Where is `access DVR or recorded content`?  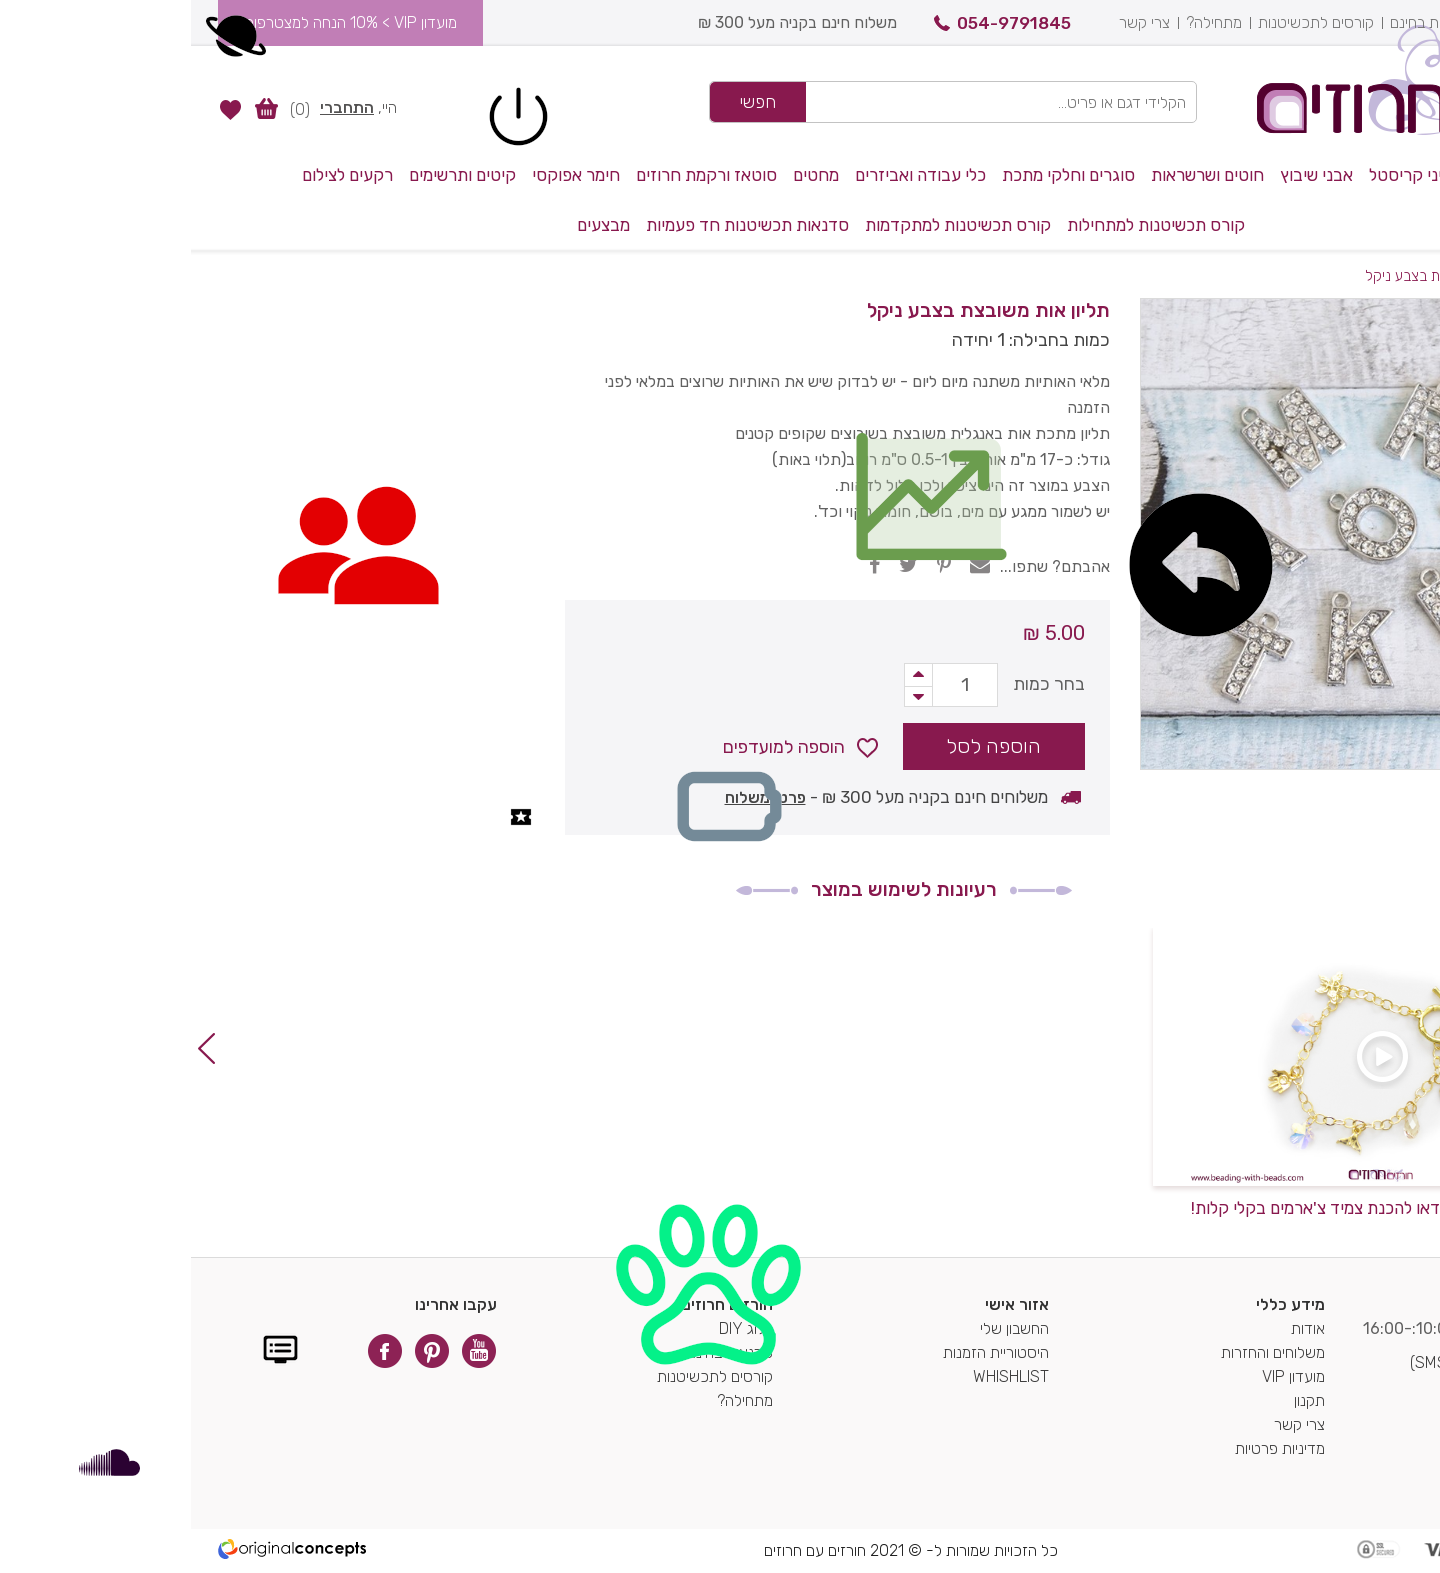
access DVR or recorded content is located at coordinates (280, 1349).